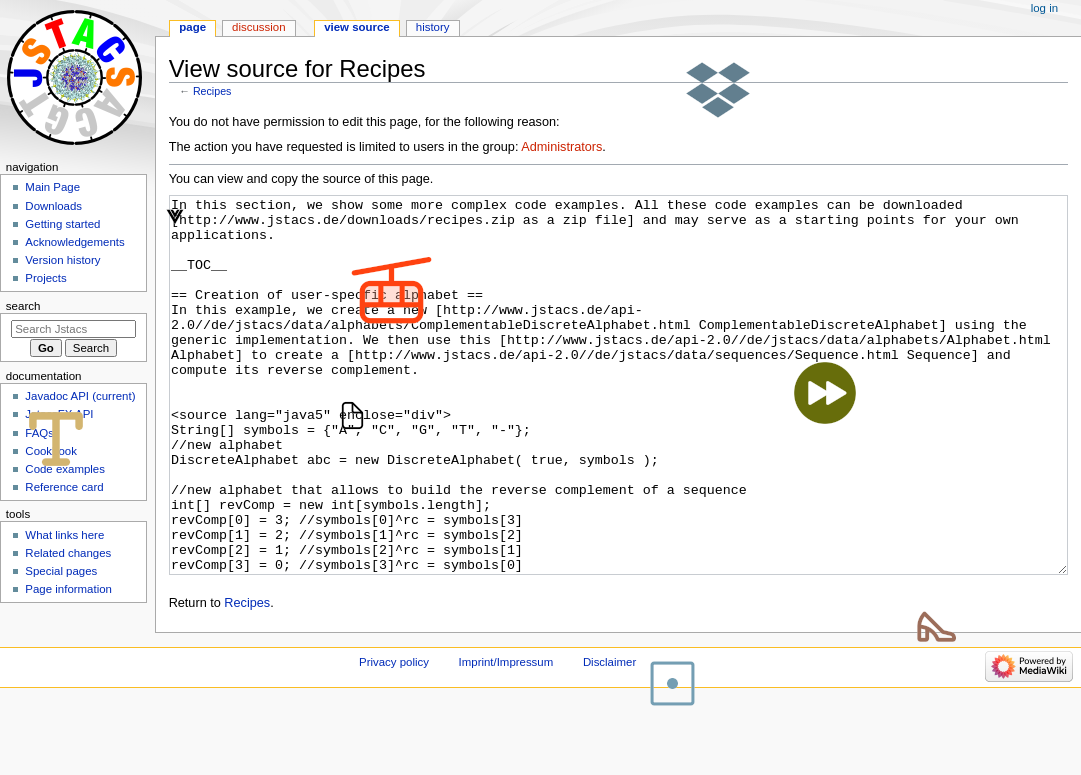 The width and height of the screenshot is (1081, 775). Describe the element at coordinates (175, 217) in the screenshot. I see `Vue.js framework logo` at that location.